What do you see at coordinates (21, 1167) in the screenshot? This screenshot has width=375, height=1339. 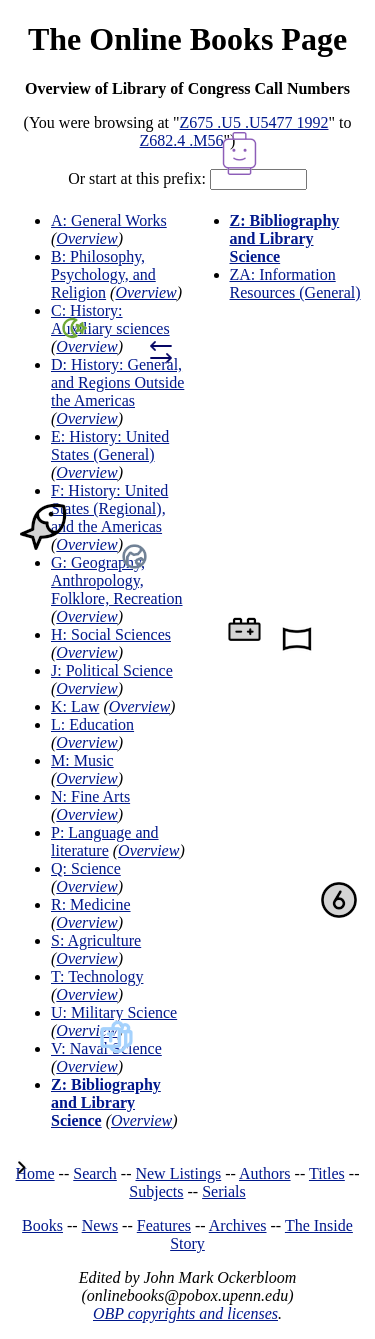 I see `go to the next item or page` at bounding box center [21, 1167].